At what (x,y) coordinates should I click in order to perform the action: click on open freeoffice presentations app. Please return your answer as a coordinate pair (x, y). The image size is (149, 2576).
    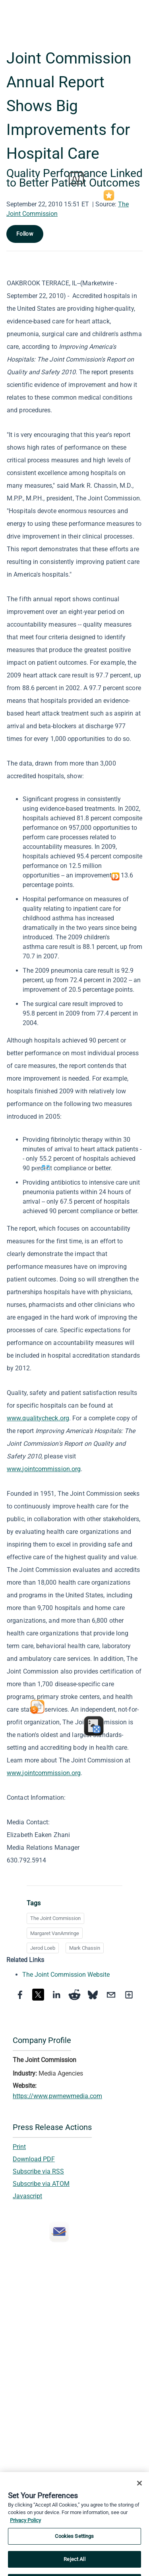
    Looking at the image, I should click on (37, 1706).